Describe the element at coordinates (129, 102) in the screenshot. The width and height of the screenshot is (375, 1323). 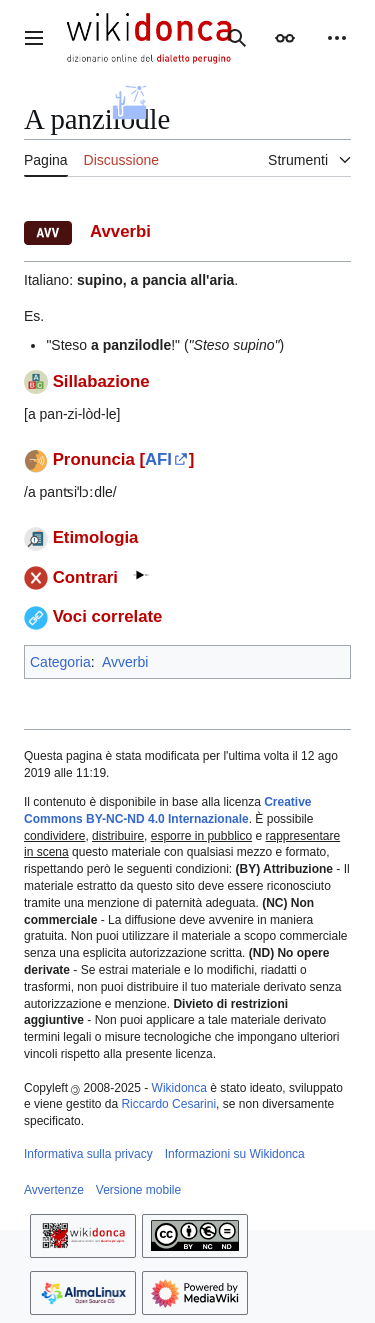
I see `indicates desert or arid climate zone` at that location.